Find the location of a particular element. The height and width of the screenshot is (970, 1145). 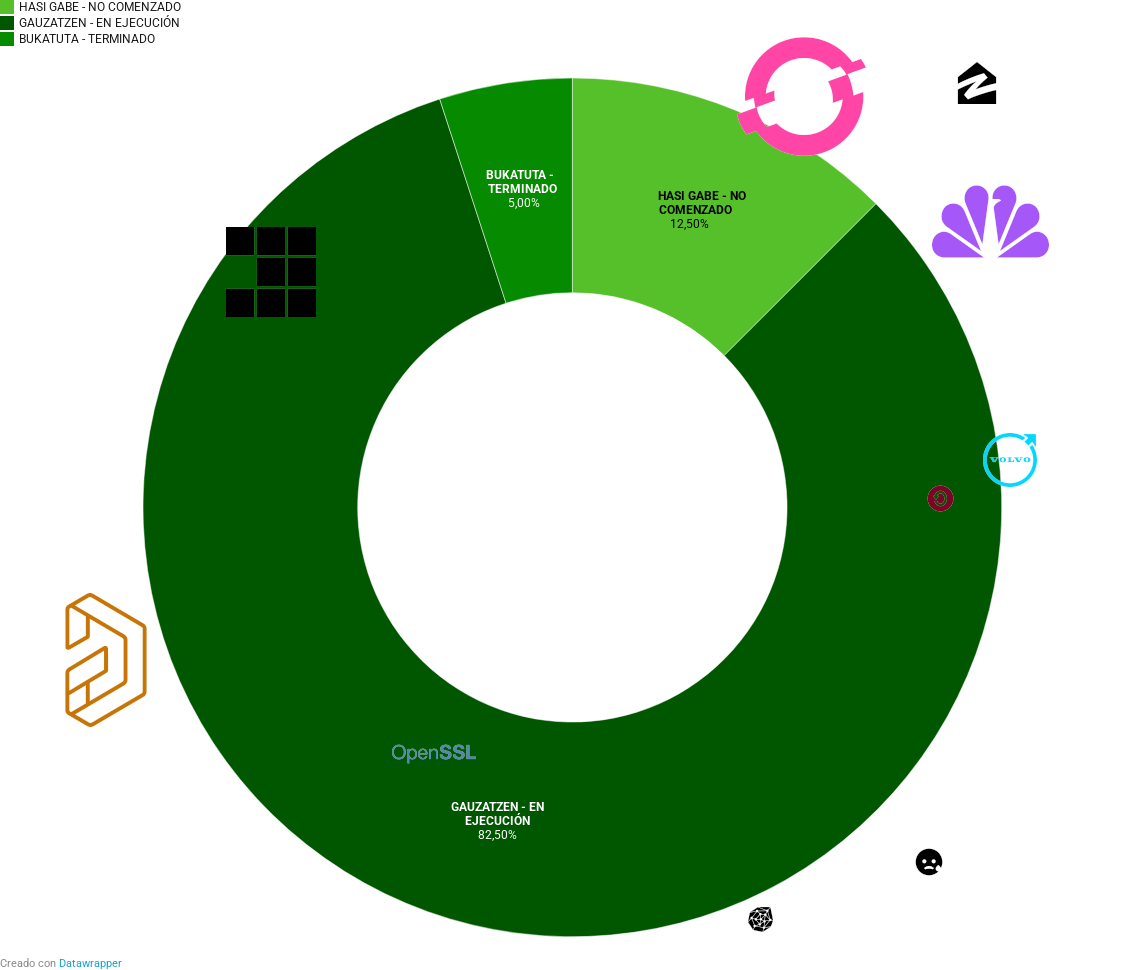

open the Zillow real estate app is located at coordinates (977, 83).